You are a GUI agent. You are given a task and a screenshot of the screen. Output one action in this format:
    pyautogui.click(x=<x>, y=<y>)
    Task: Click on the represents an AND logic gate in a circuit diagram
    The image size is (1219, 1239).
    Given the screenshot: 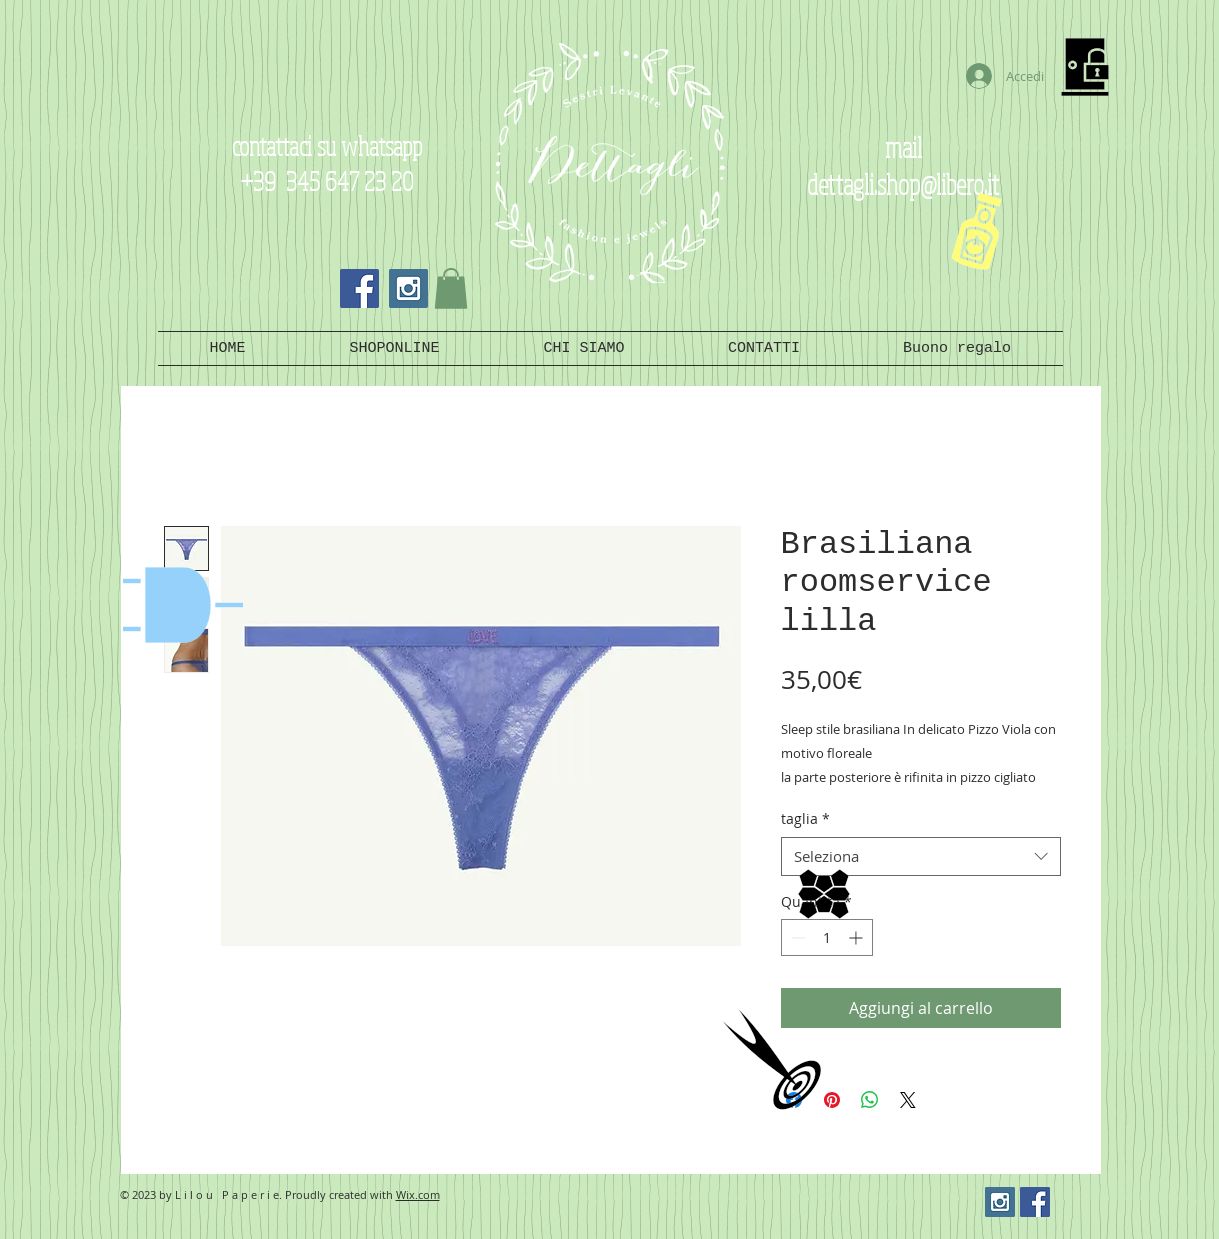 What is the action you would take?
    pyautogui.click(x=183, y=605)
    